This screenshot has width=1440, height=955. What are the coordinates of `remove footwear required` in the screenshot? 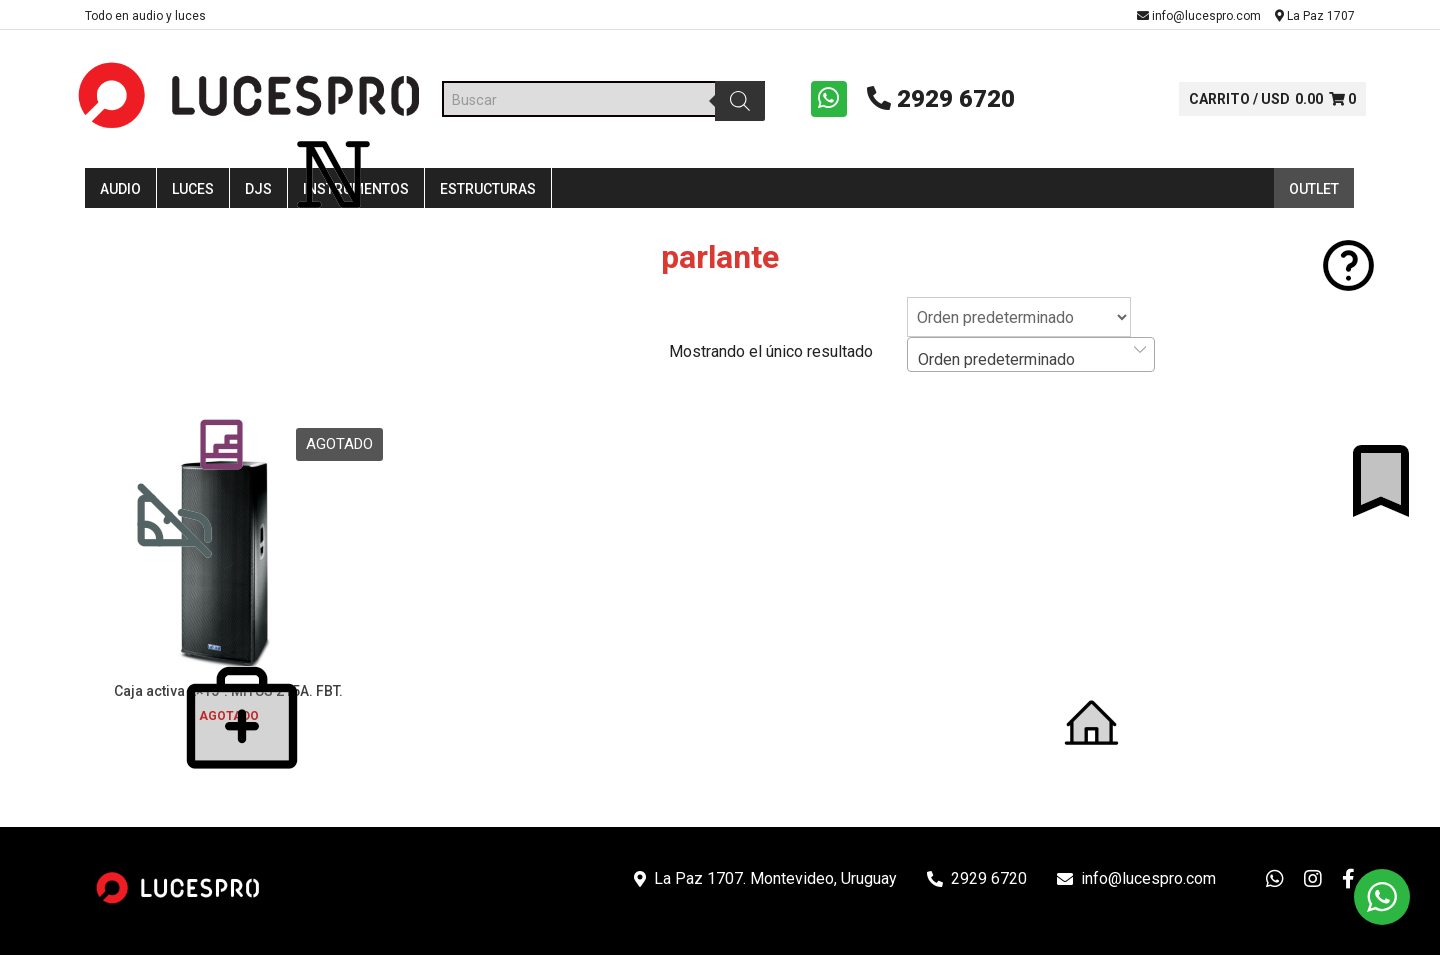 It's located at (174, 520).